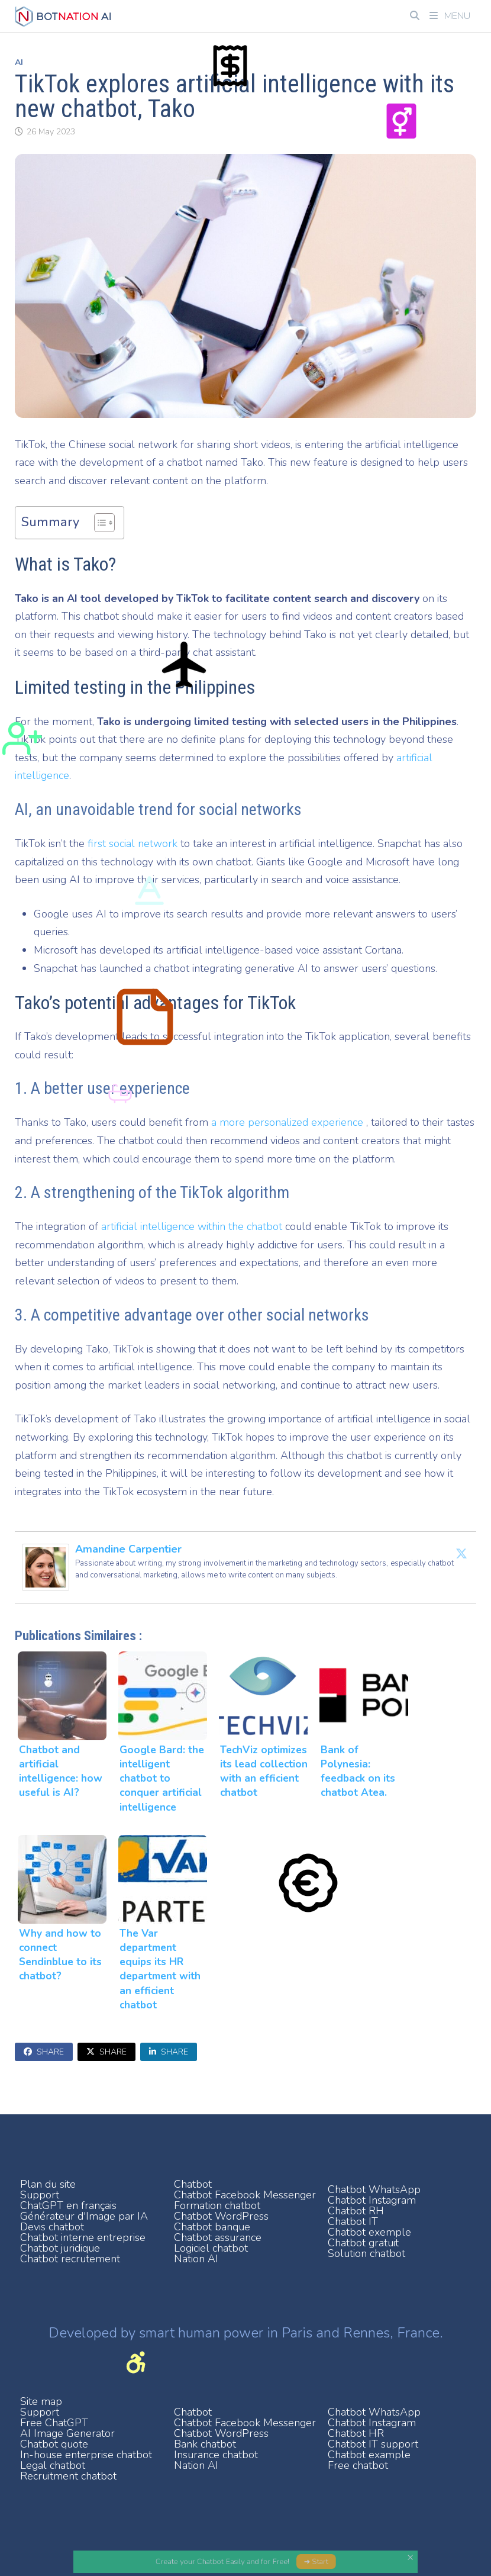  What do you see at coordinates (308, 1883) in the screenshot?
I see `indicates euro currency or pricing` at bounding box center [308, 1883].